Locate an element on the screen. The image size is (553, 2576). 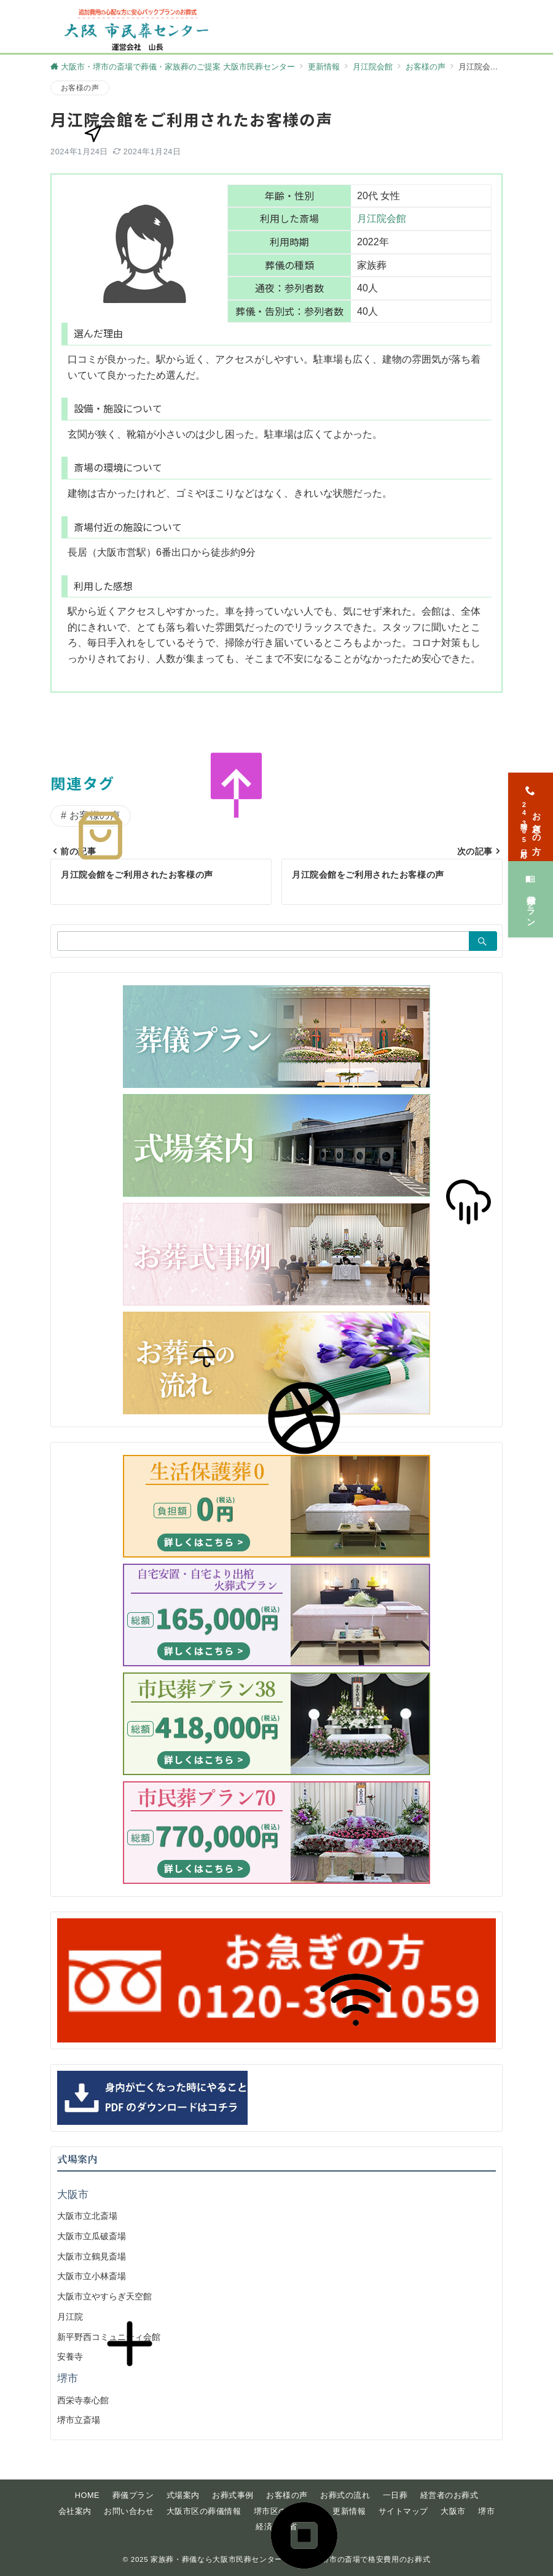
upload or push content to a server is located at coordinates (236, 785).